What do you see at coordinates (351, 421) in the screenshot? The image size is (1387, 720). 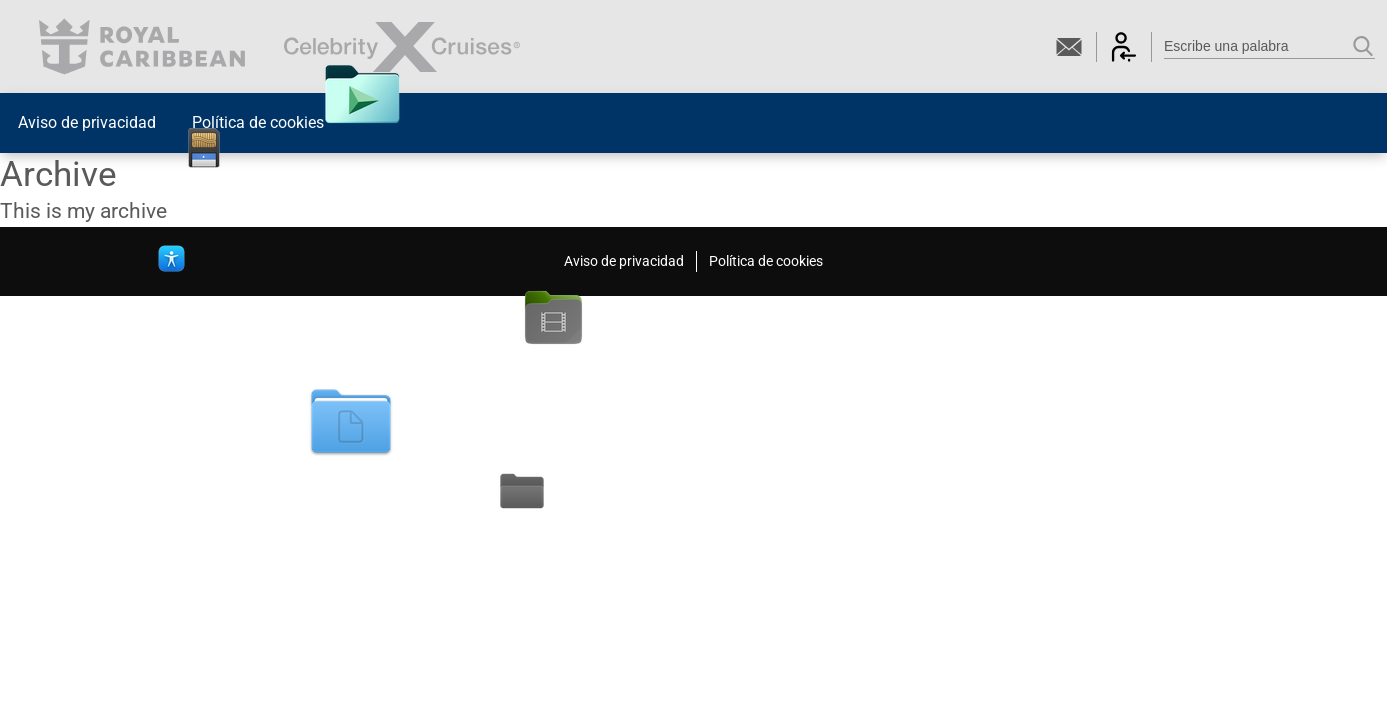 I see `open your documents folder` at bounding box center [351, 421].